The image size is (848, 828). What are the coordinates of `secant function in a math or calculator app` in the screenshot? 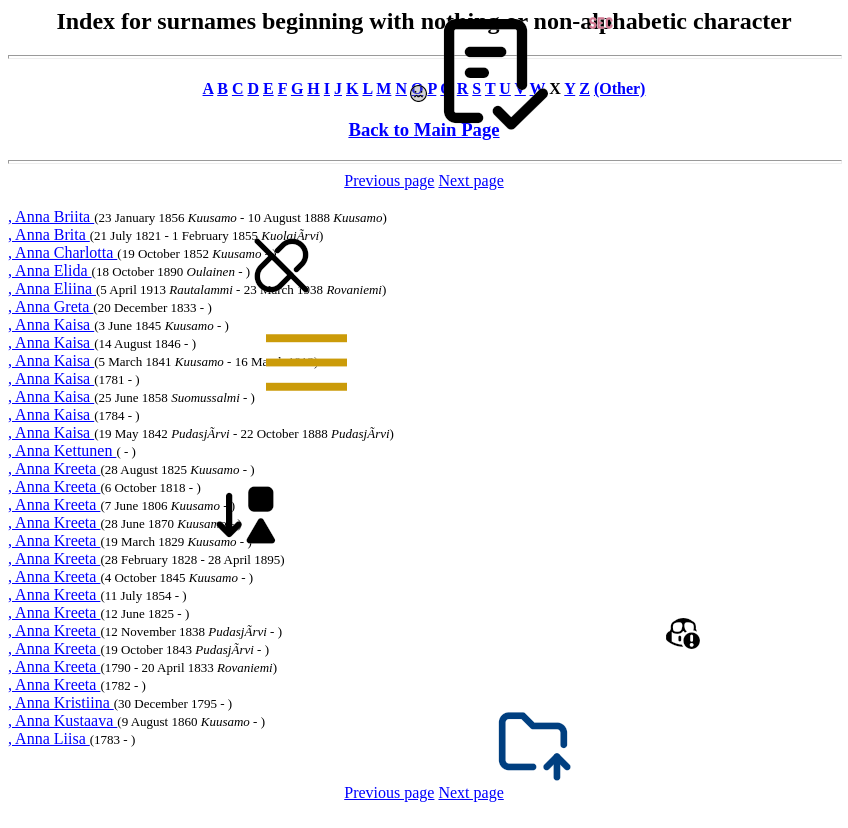 It's located at (601, 23).